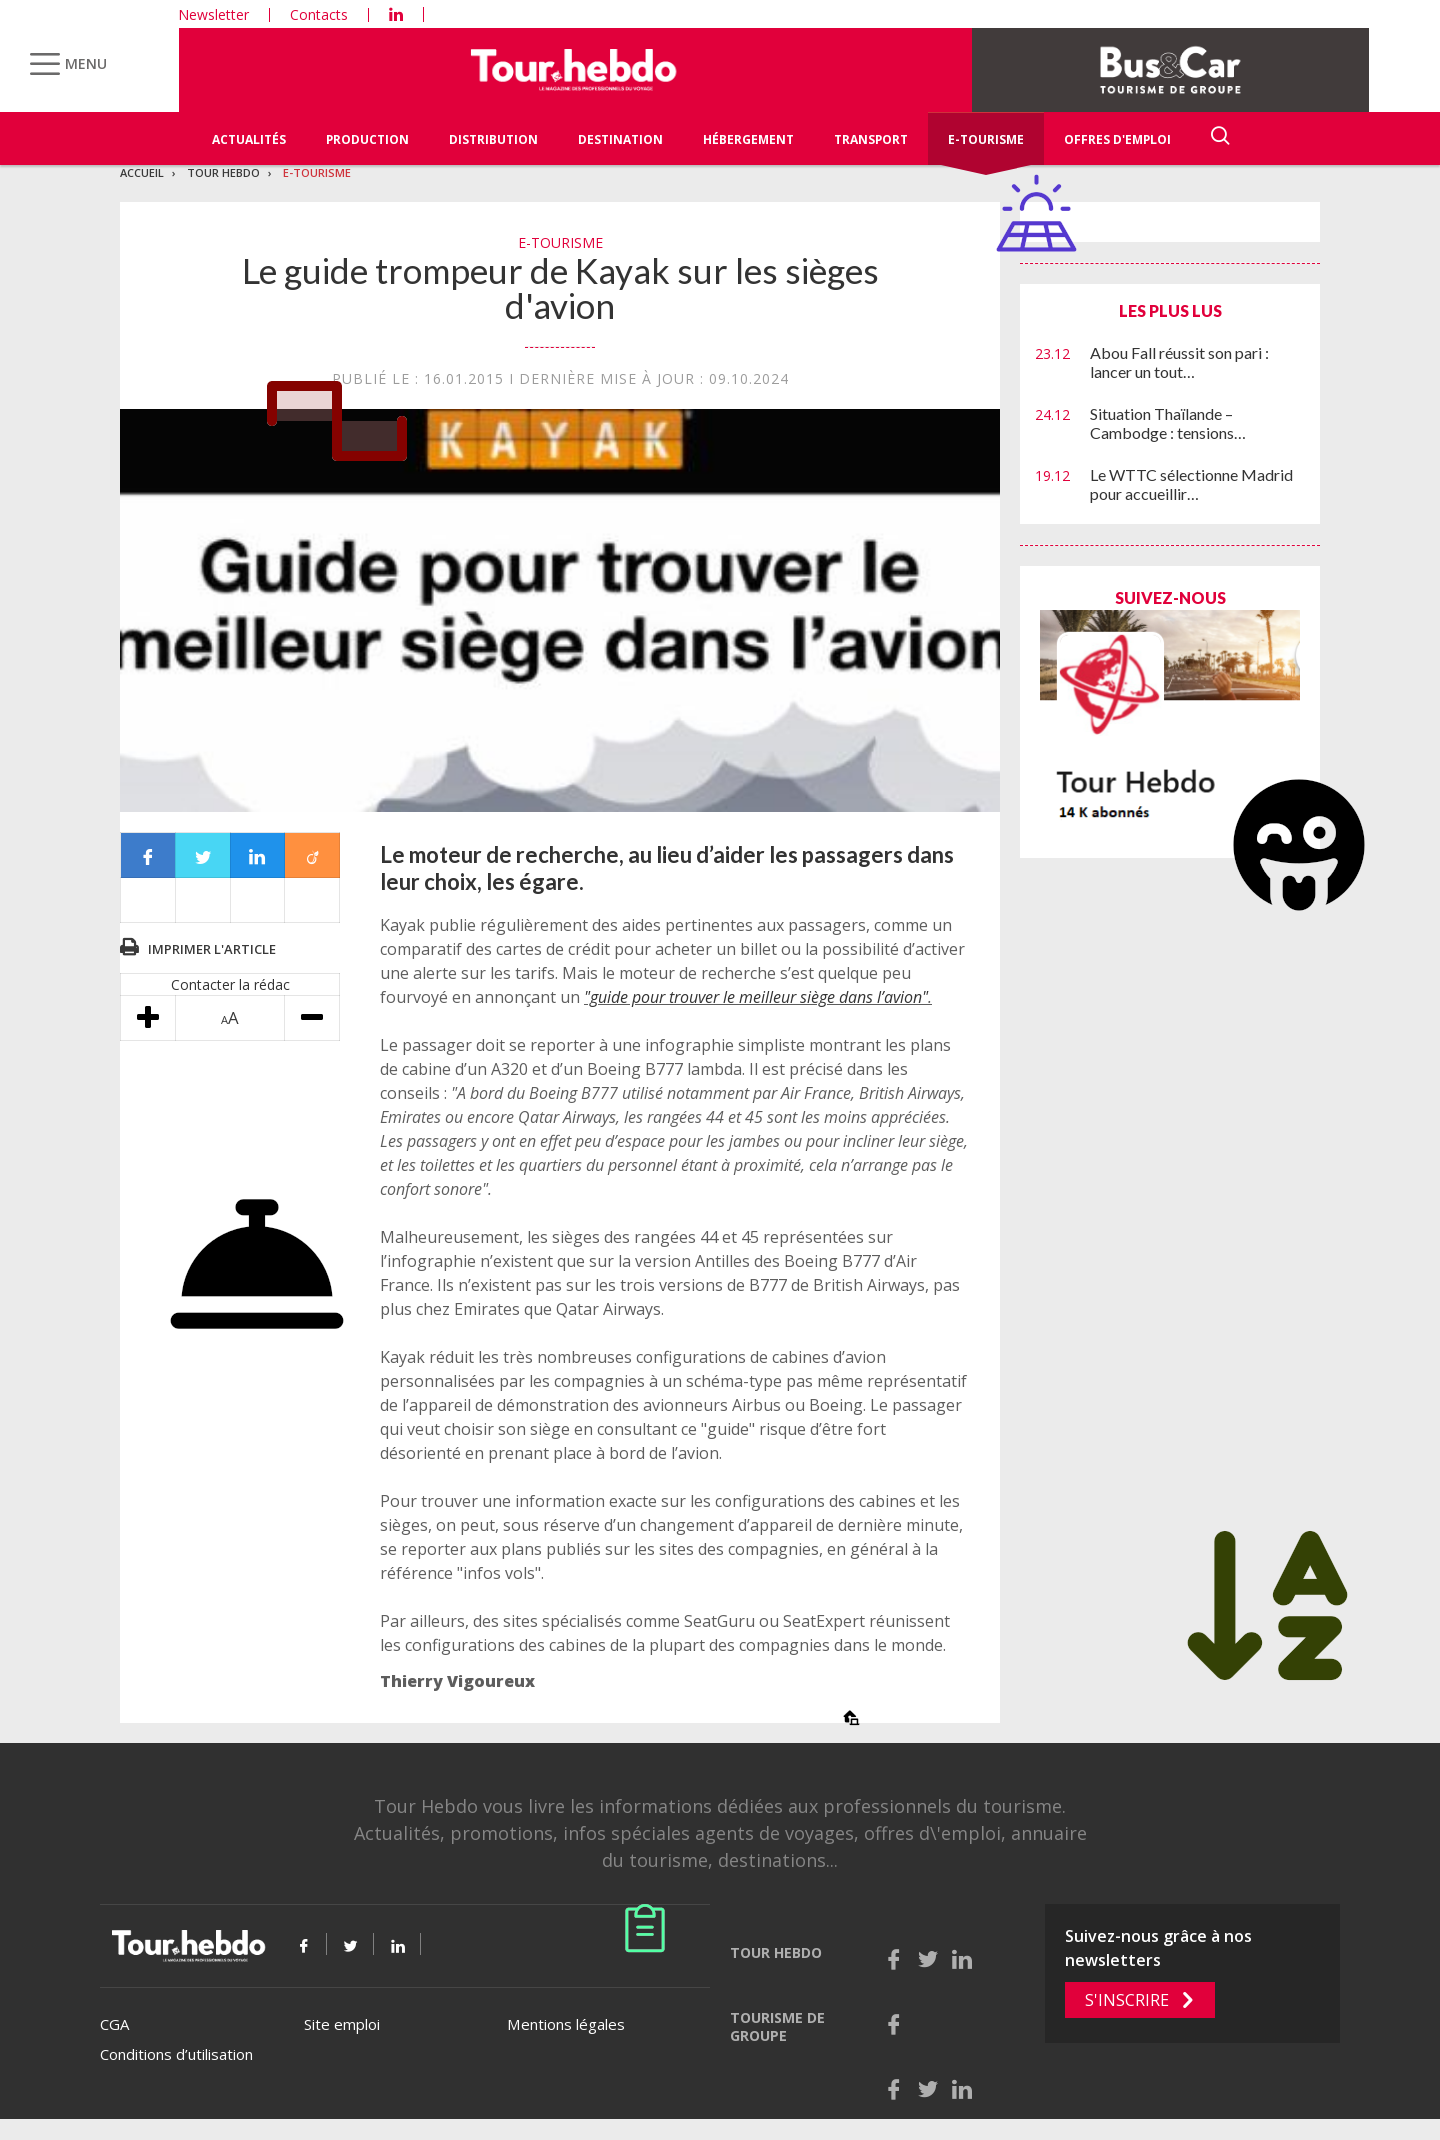 The width and height of the screenshot is (1440, 2140). What do you see at coordinates (1267, 1605) in the screenshot?
I see `sort items alphabetically from A to Z` at bounding box center [1267, 1605].